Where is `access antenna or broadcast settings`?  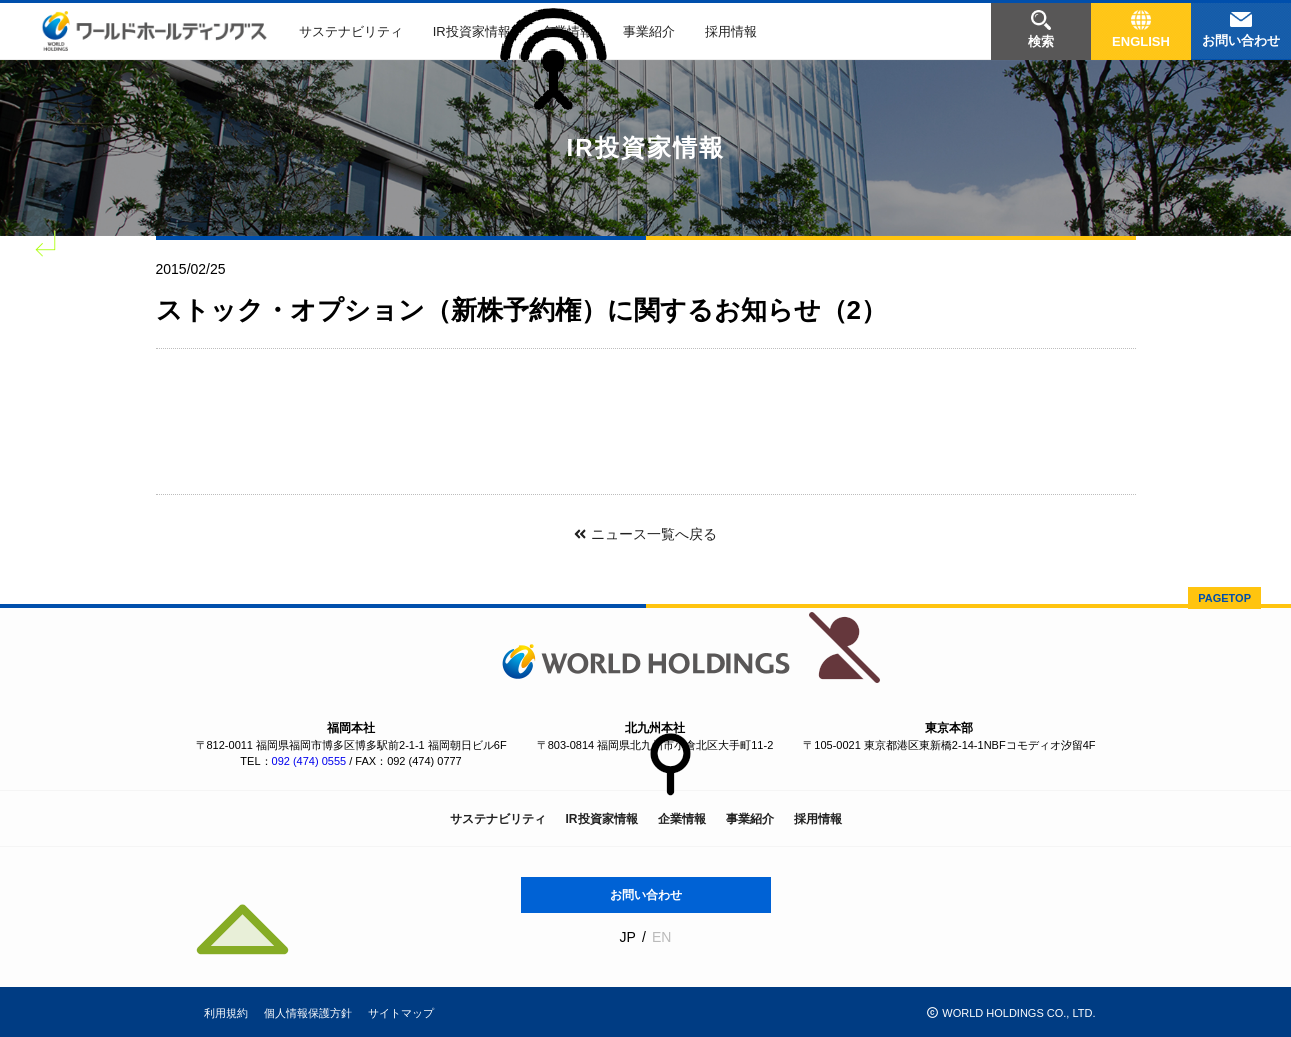
access antenna or broadcast settings is located at coordinates (553, 61).